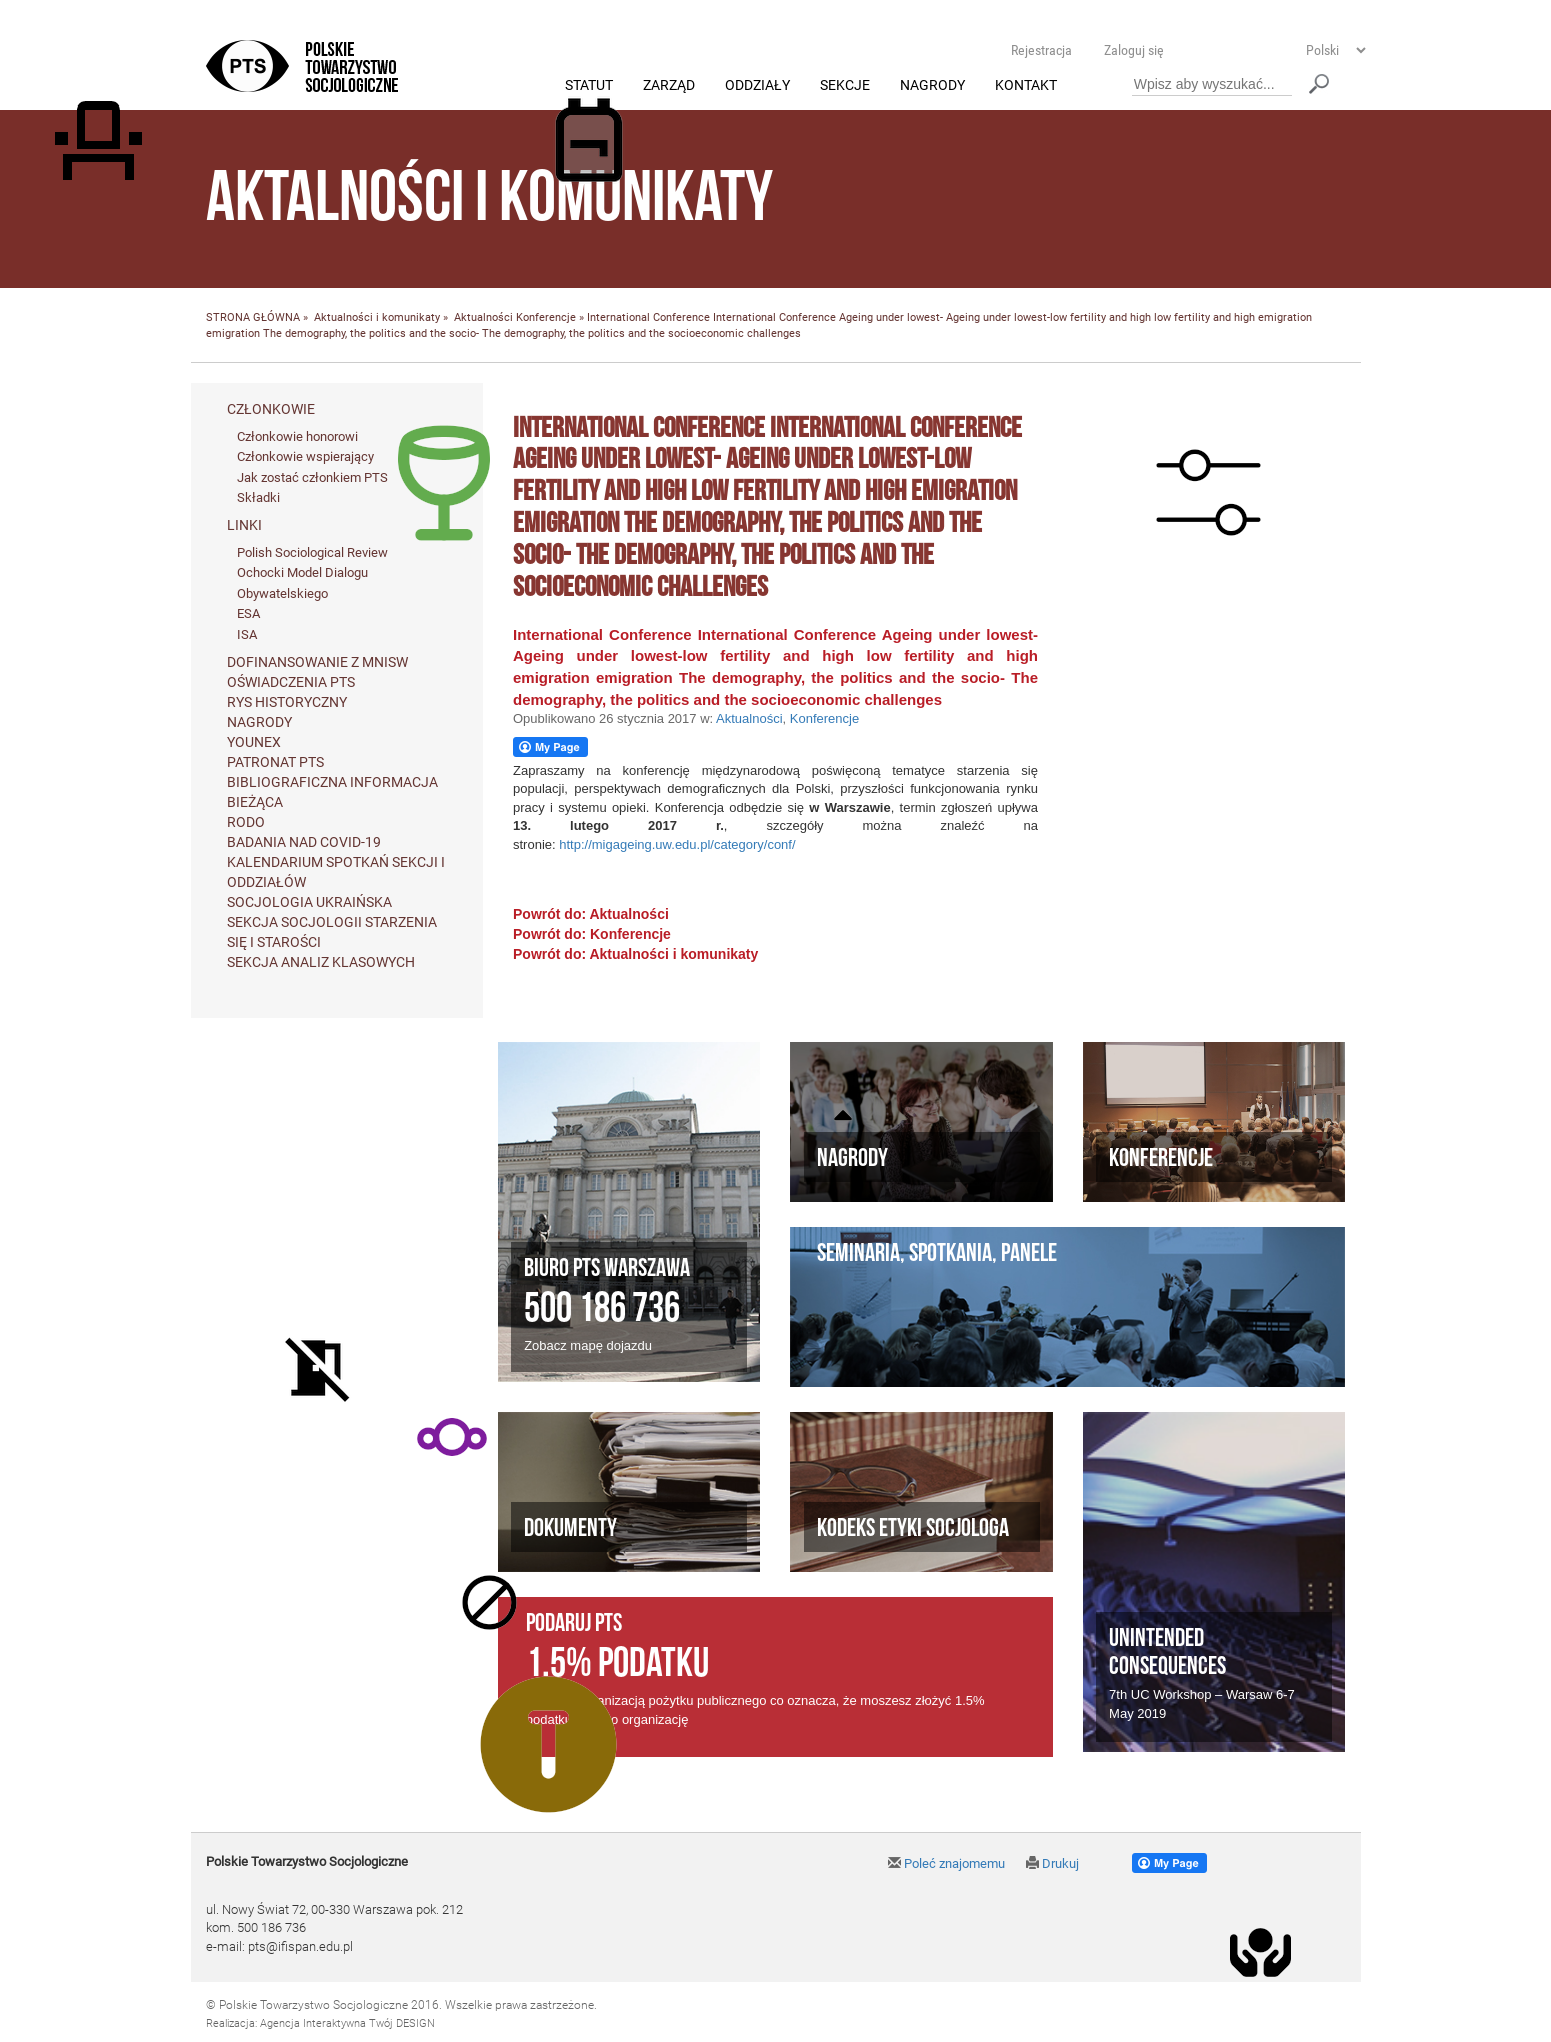 This screenshot has width=1551, height=2042. What do you see at coordinates (1208, 492) in the screenshot?
I see `adjust settings or preferences` at bounding box center [1208, 492].